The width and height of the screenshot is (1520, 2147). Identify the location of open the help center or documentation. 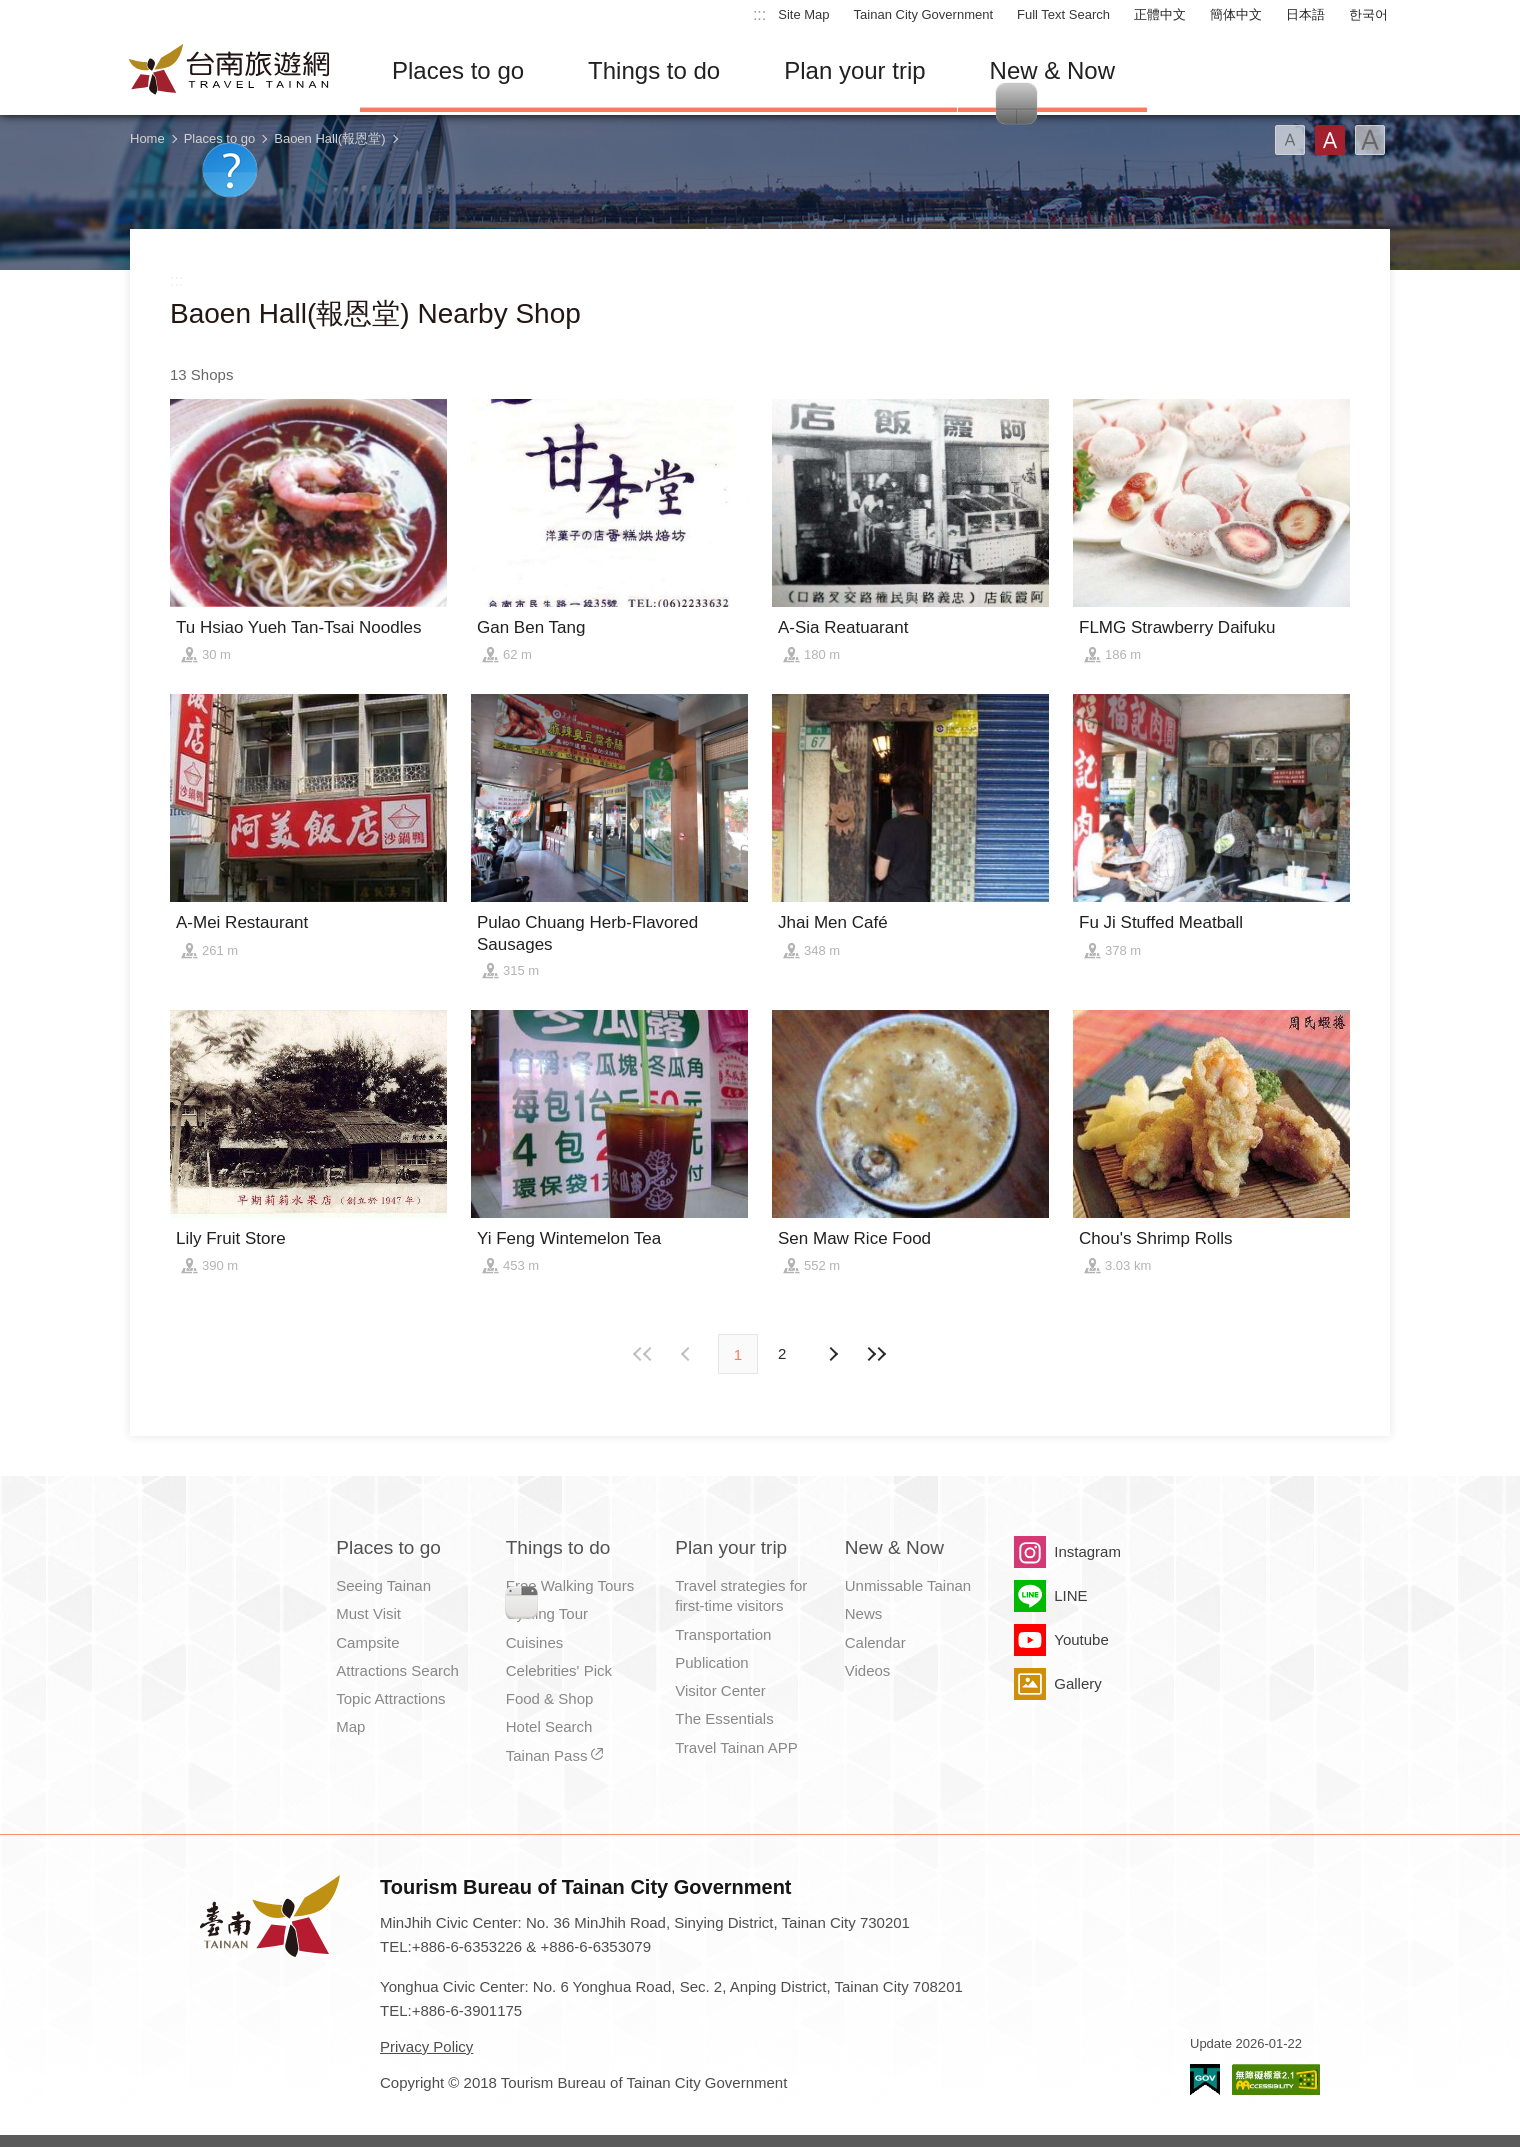
(230, 170).